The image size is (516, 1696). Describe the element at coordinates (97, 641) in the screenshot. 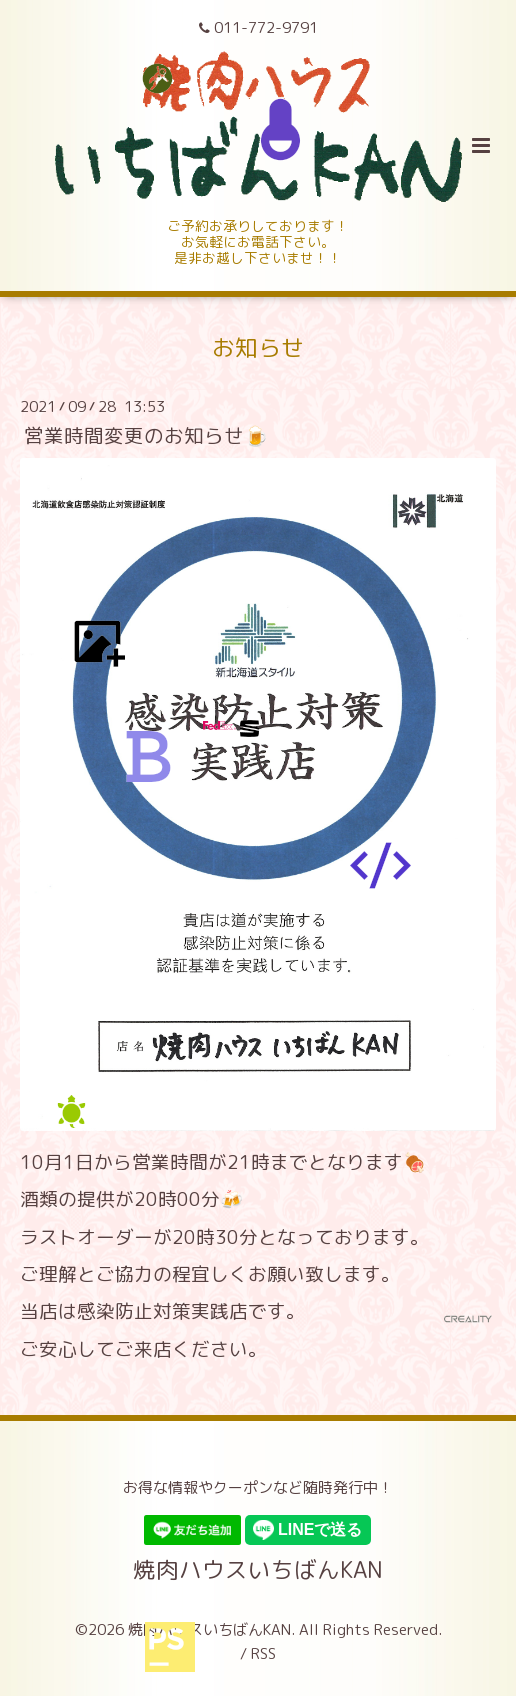

I see `add a new image or photo` at that location.